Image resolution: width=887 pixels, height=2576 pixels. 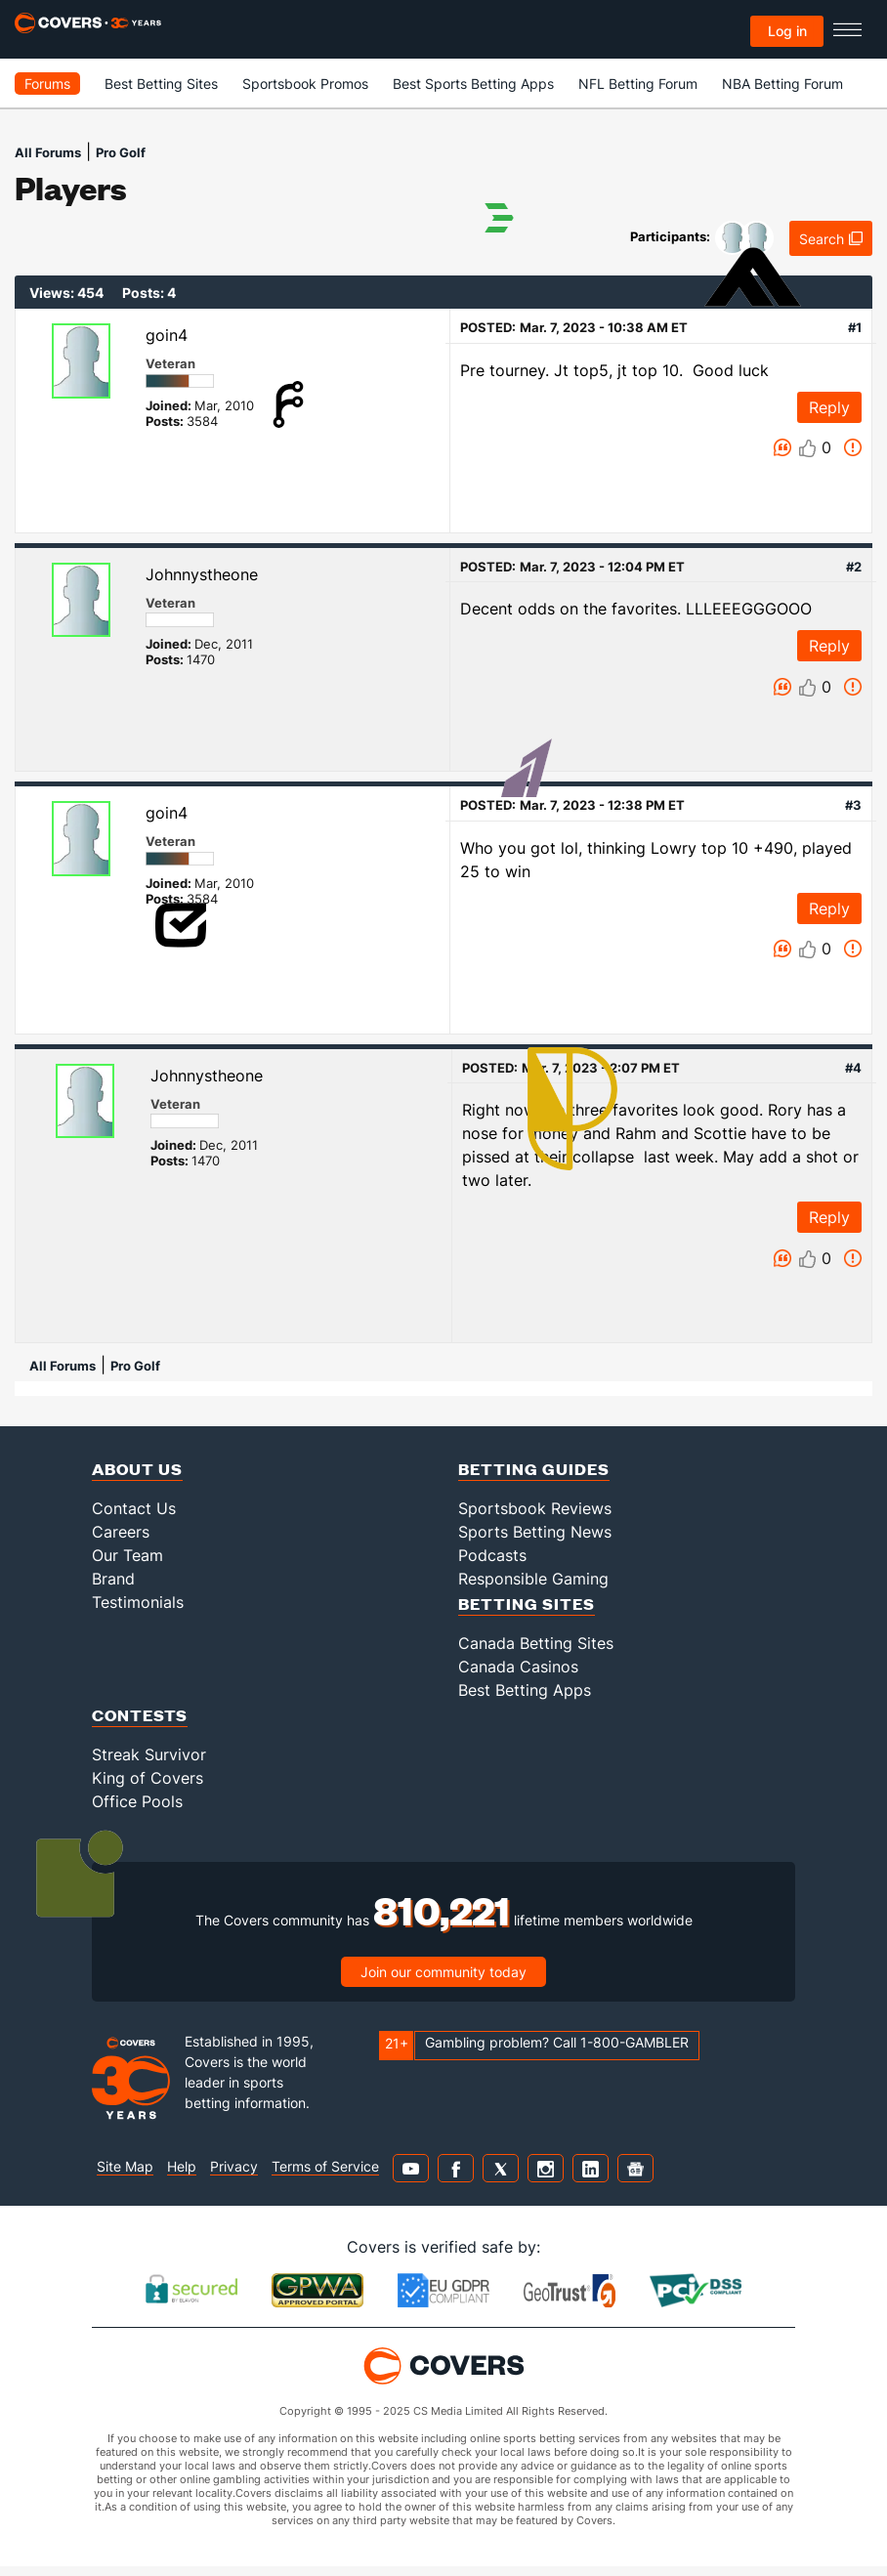 What do you see at coordinates (181, 925) in the screenshot?
I see `helpdesk logo - customer support platform` at bounding box center [181, 925].